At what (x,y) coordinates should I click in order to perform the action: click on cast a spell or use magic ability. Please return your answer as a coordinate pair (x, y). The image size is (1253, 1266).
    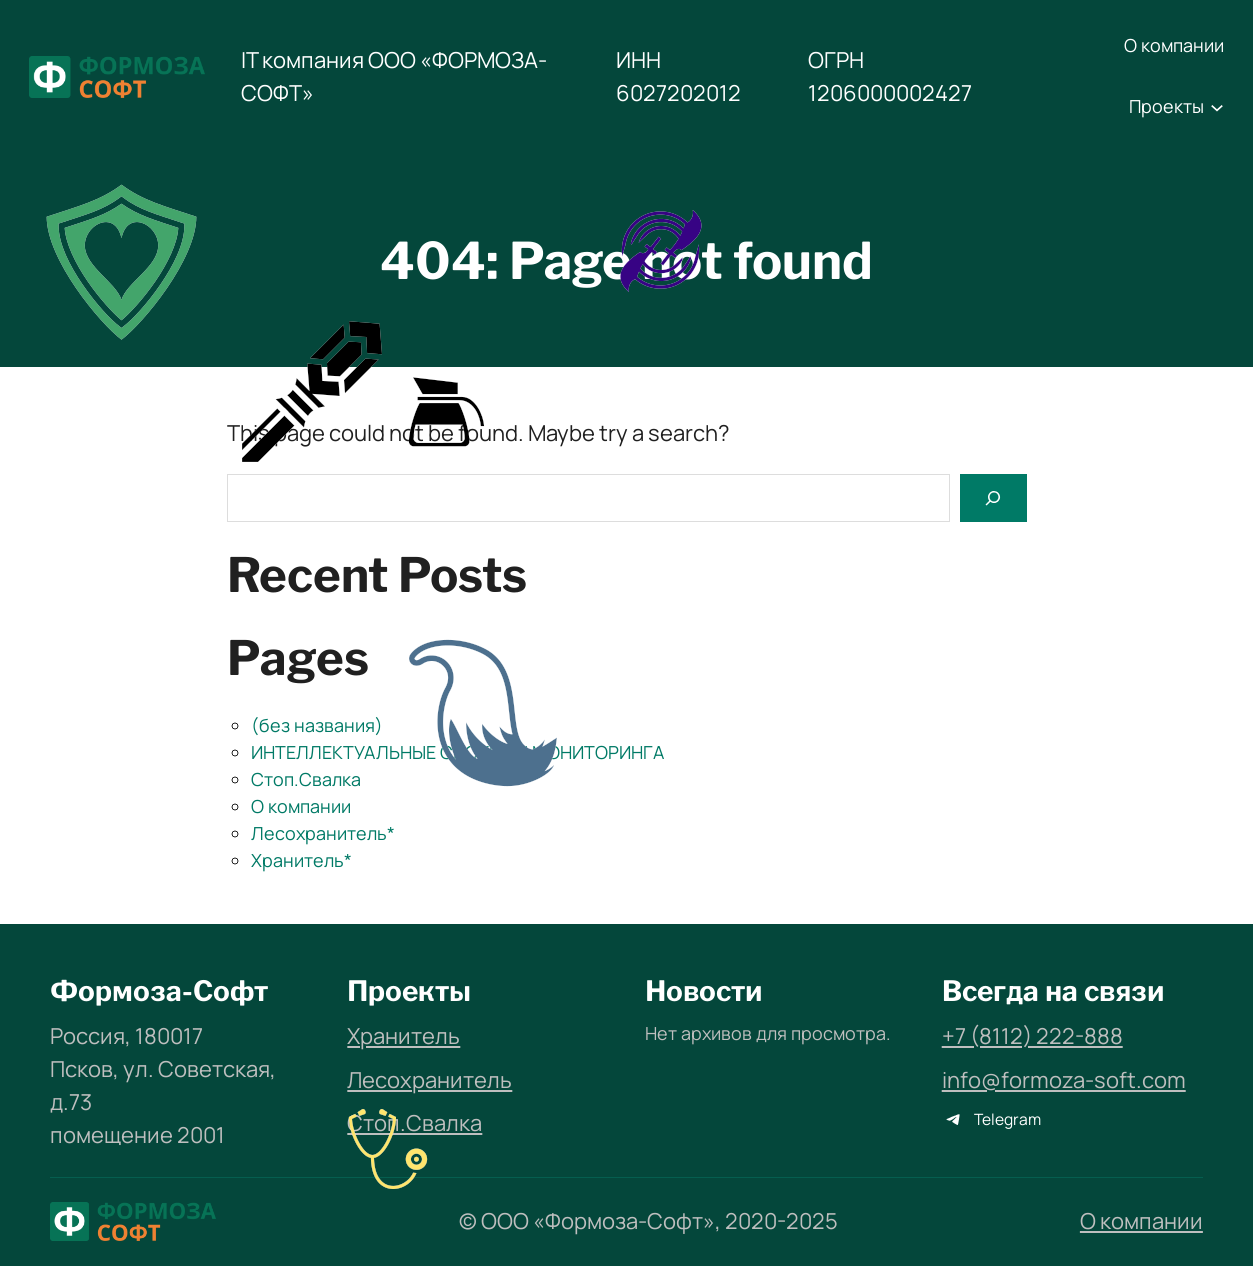
    Looking at the image, I should click on (313, 391).